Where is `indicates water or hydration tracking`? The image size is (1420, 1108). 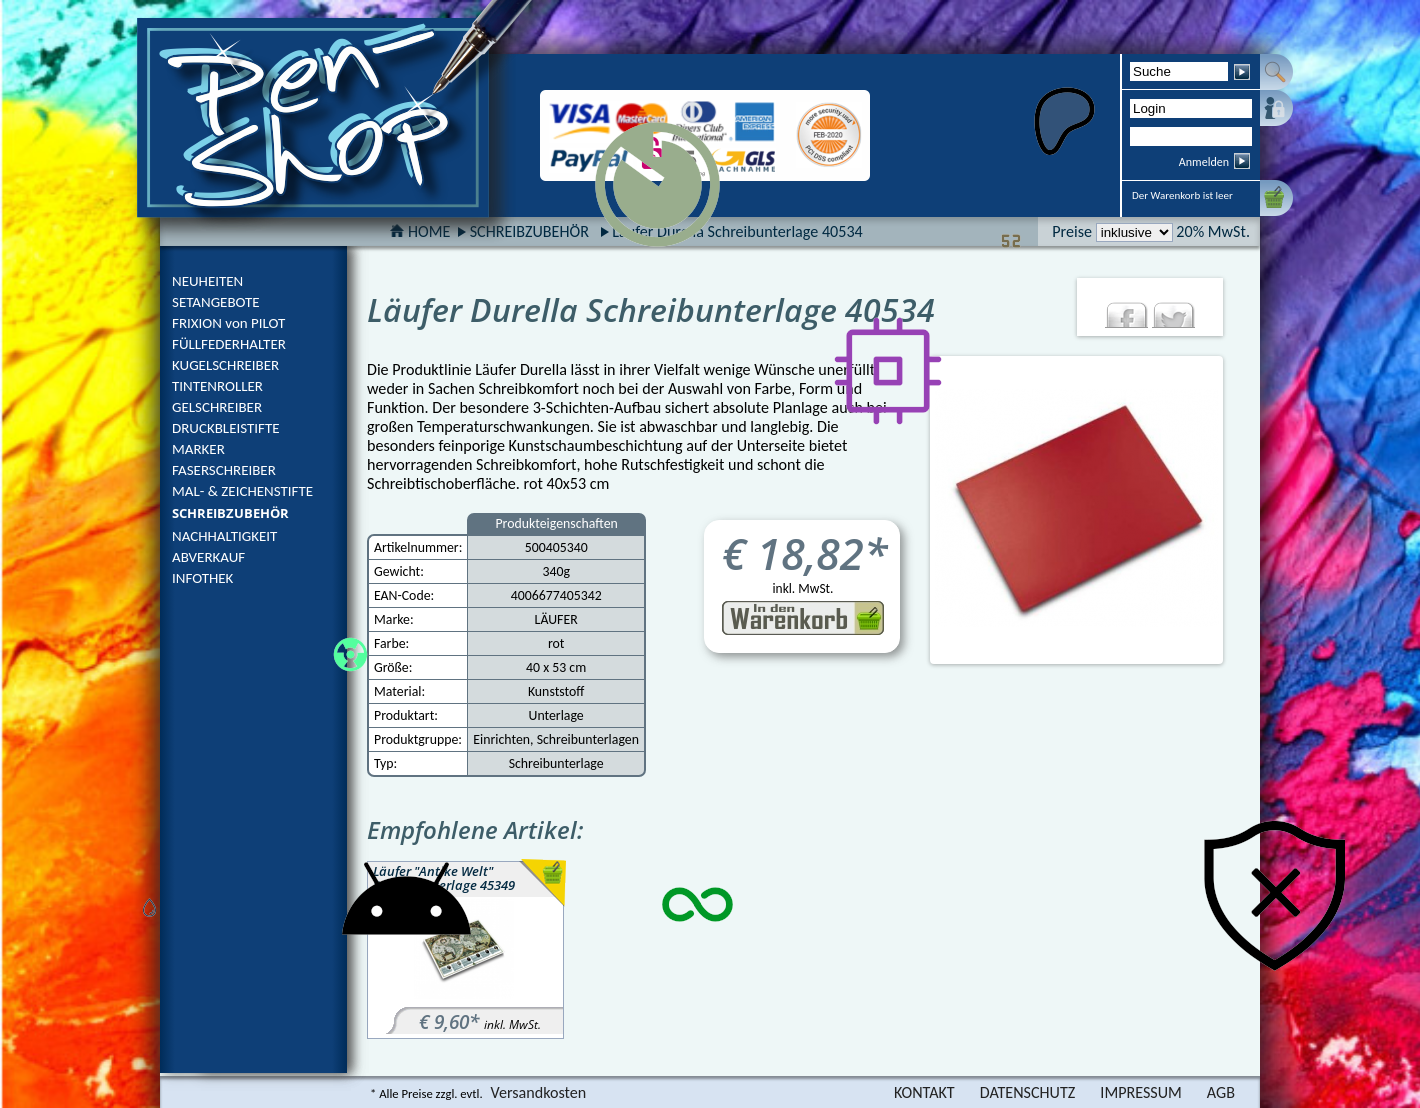 indicates water or hydration tracking is located at coordinates (149, 907).